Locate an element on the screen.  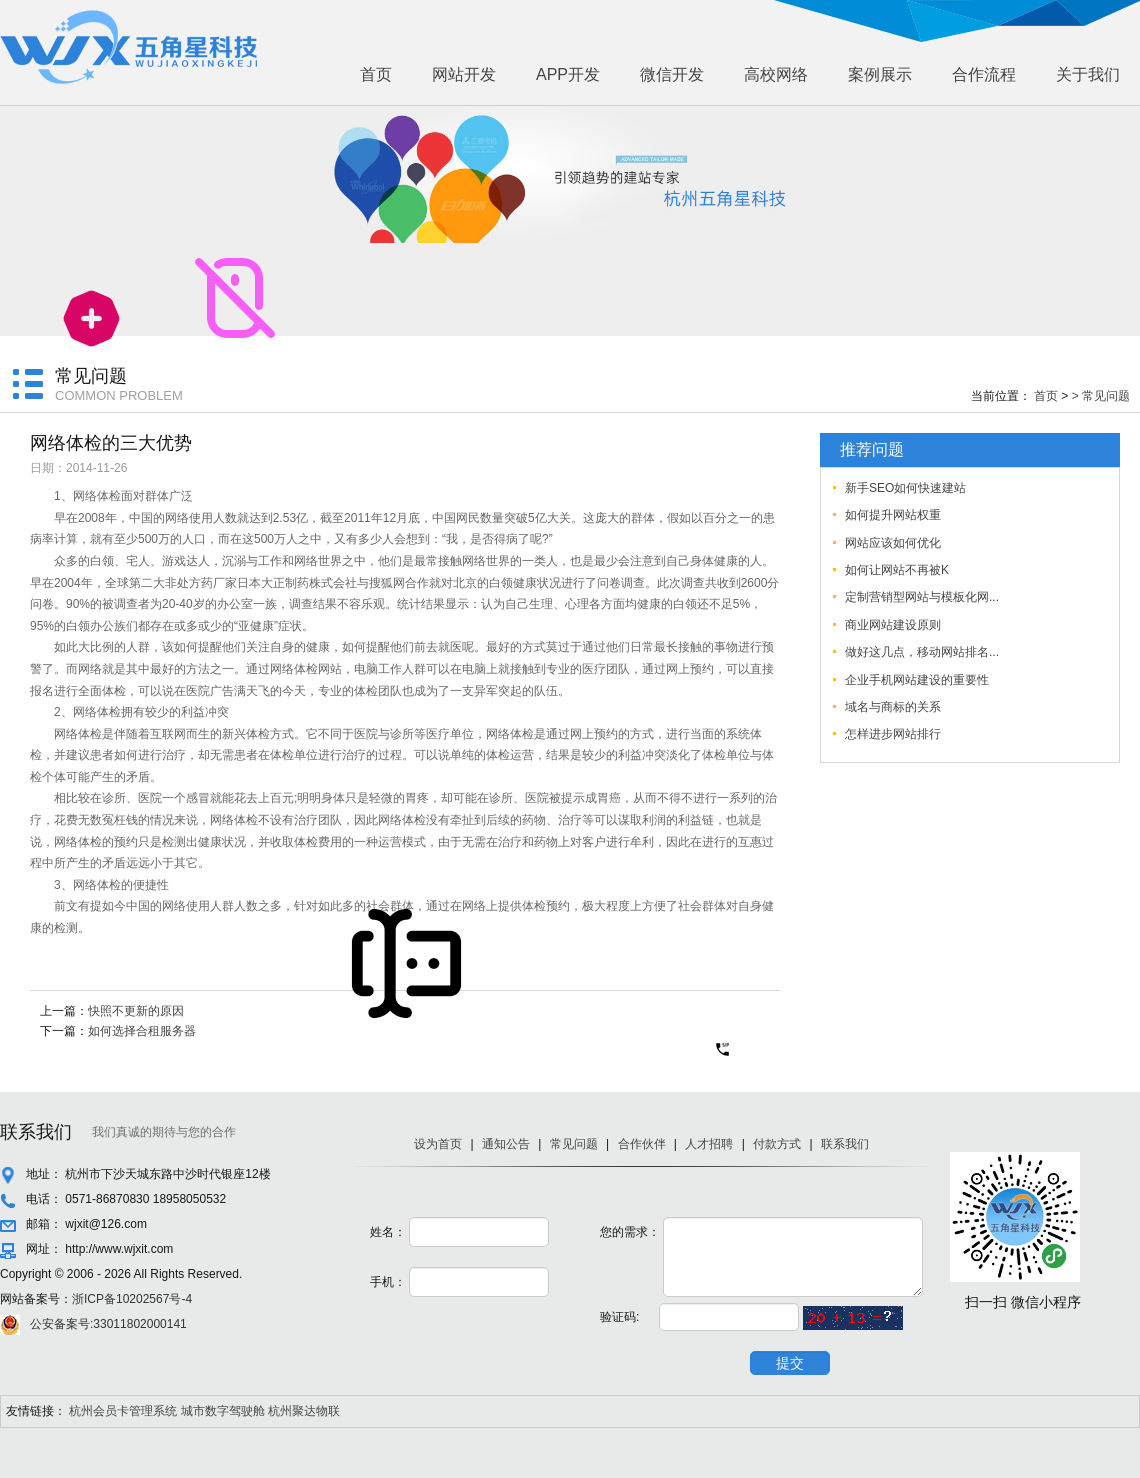
make a SIP (internet-based) phone call is located at coordinates (722, 1049).